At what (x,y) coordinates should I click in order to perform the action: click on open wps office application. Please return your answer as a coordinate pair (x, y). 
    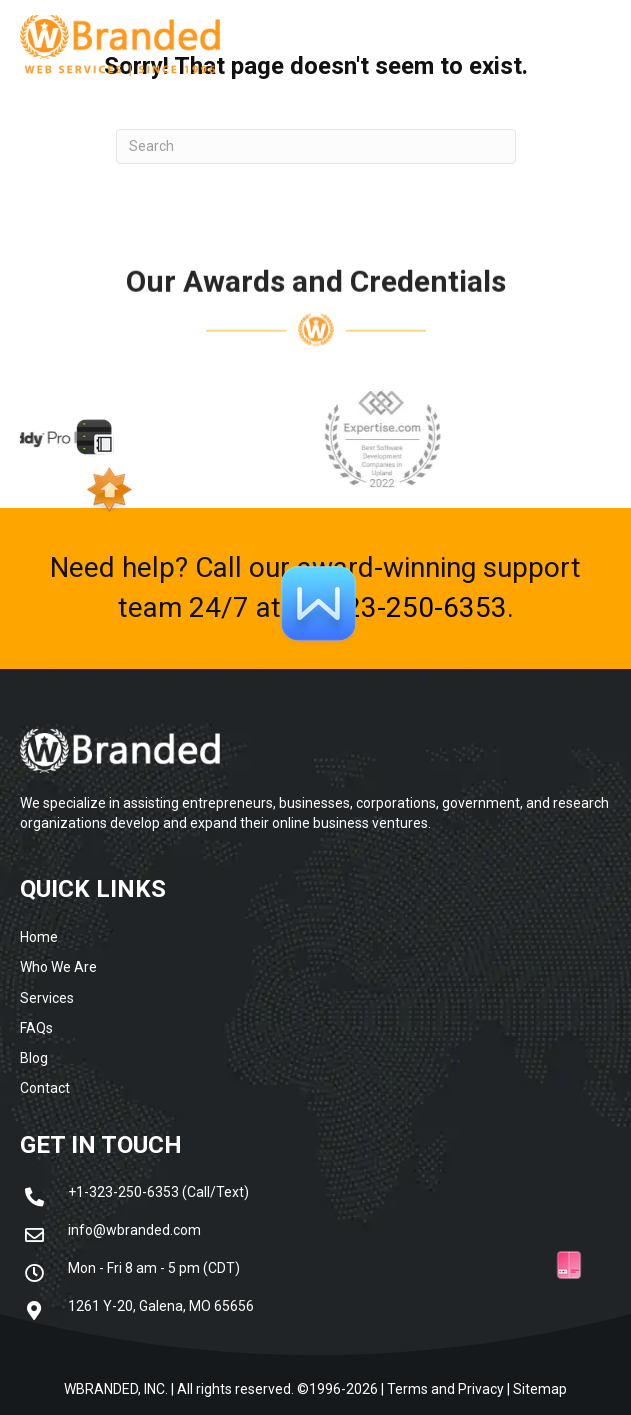
    Looking at the image, I should click on (318, 603).